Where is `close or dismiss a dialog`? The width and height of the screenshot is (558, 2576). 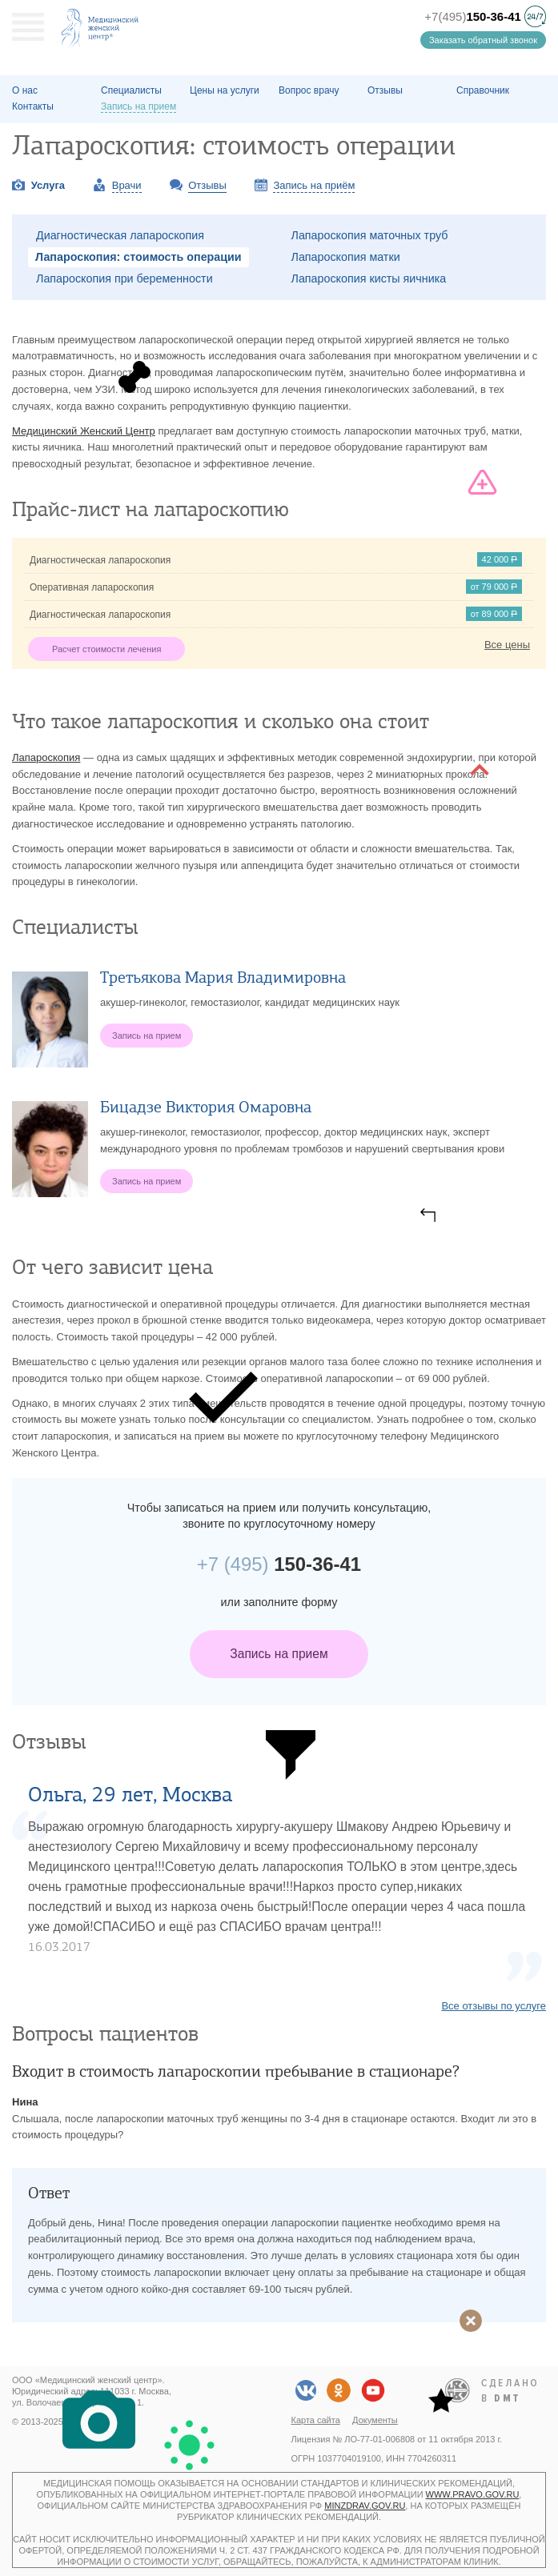
close or dismiss a dialog is located at coordinates (471, 2321).